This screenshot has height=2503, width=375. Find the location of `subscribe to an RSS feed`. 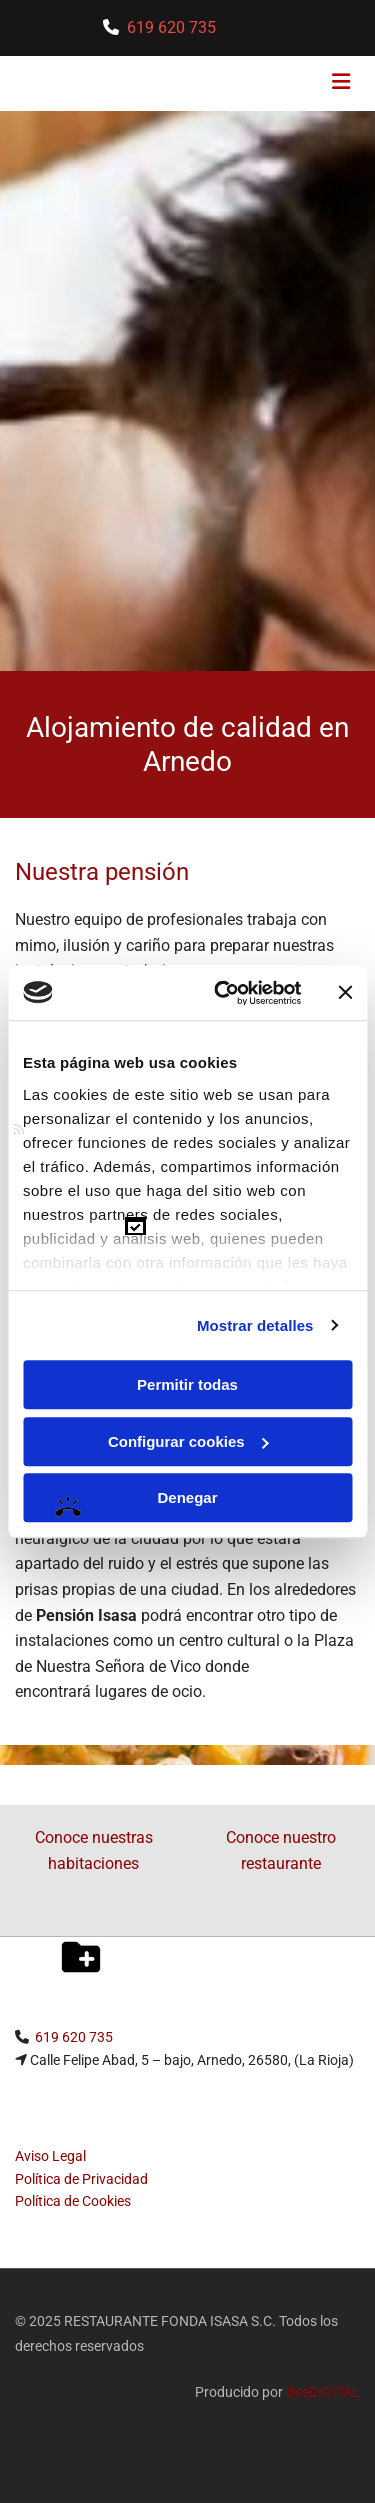

subscribe to an RSS feed is located at coordinates (19, 1129).